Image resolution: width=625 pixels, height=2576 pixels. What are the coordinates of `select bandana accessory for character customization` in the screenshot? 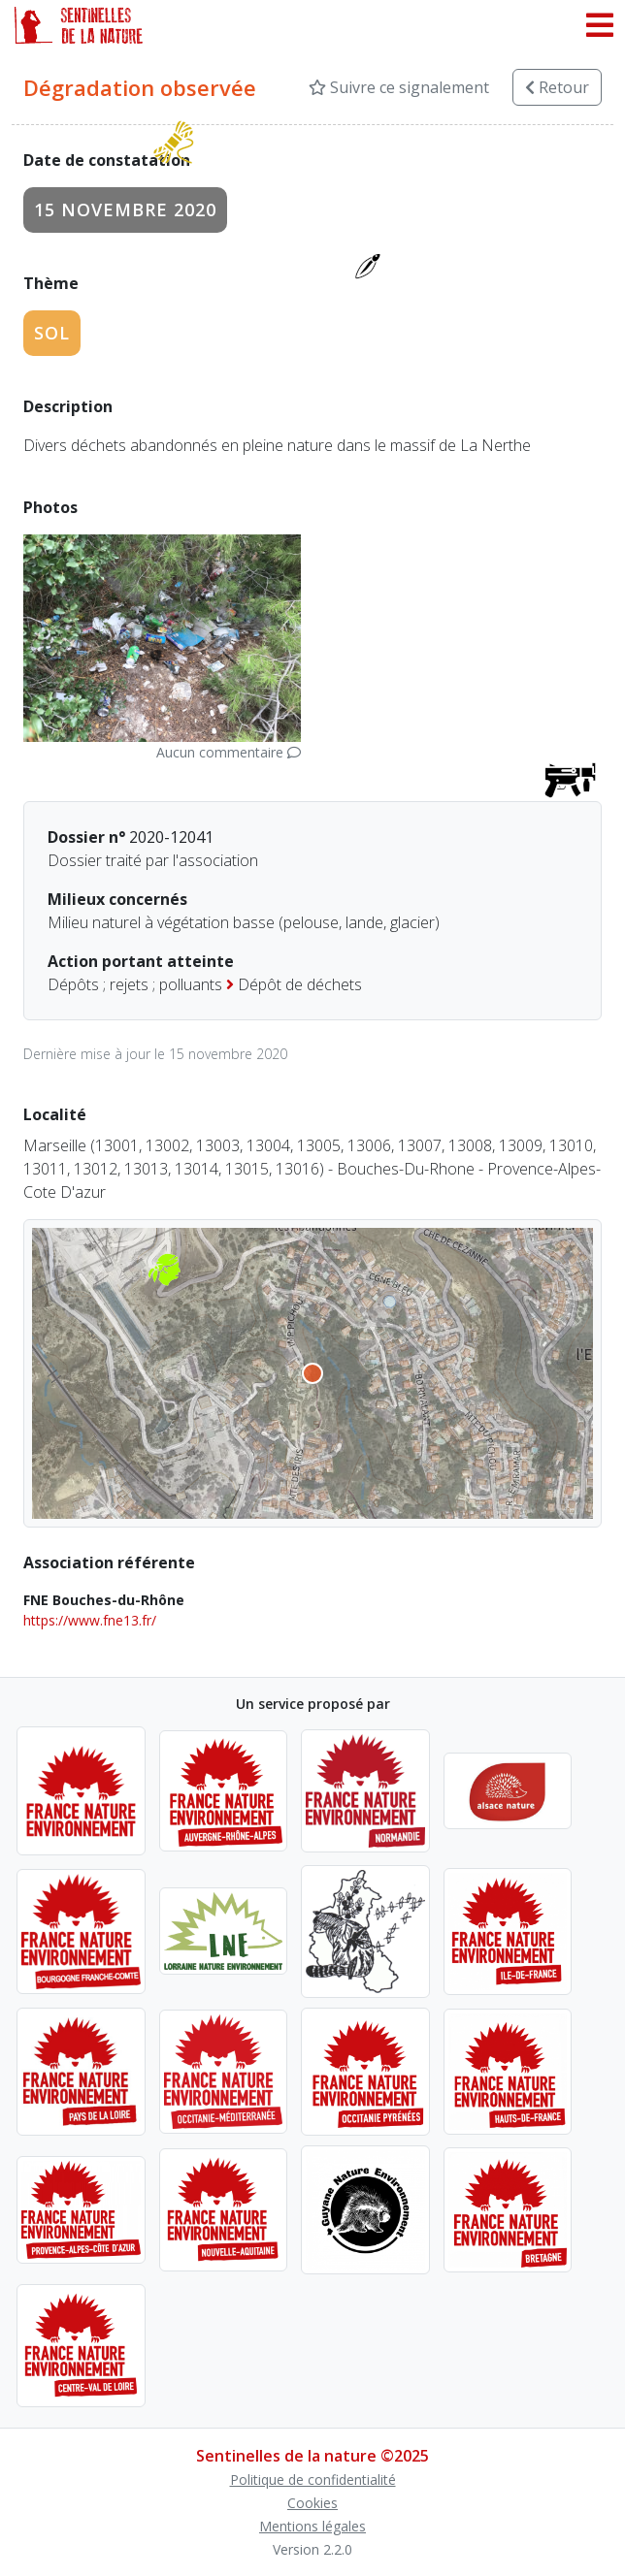 It's located at (164, 1270).